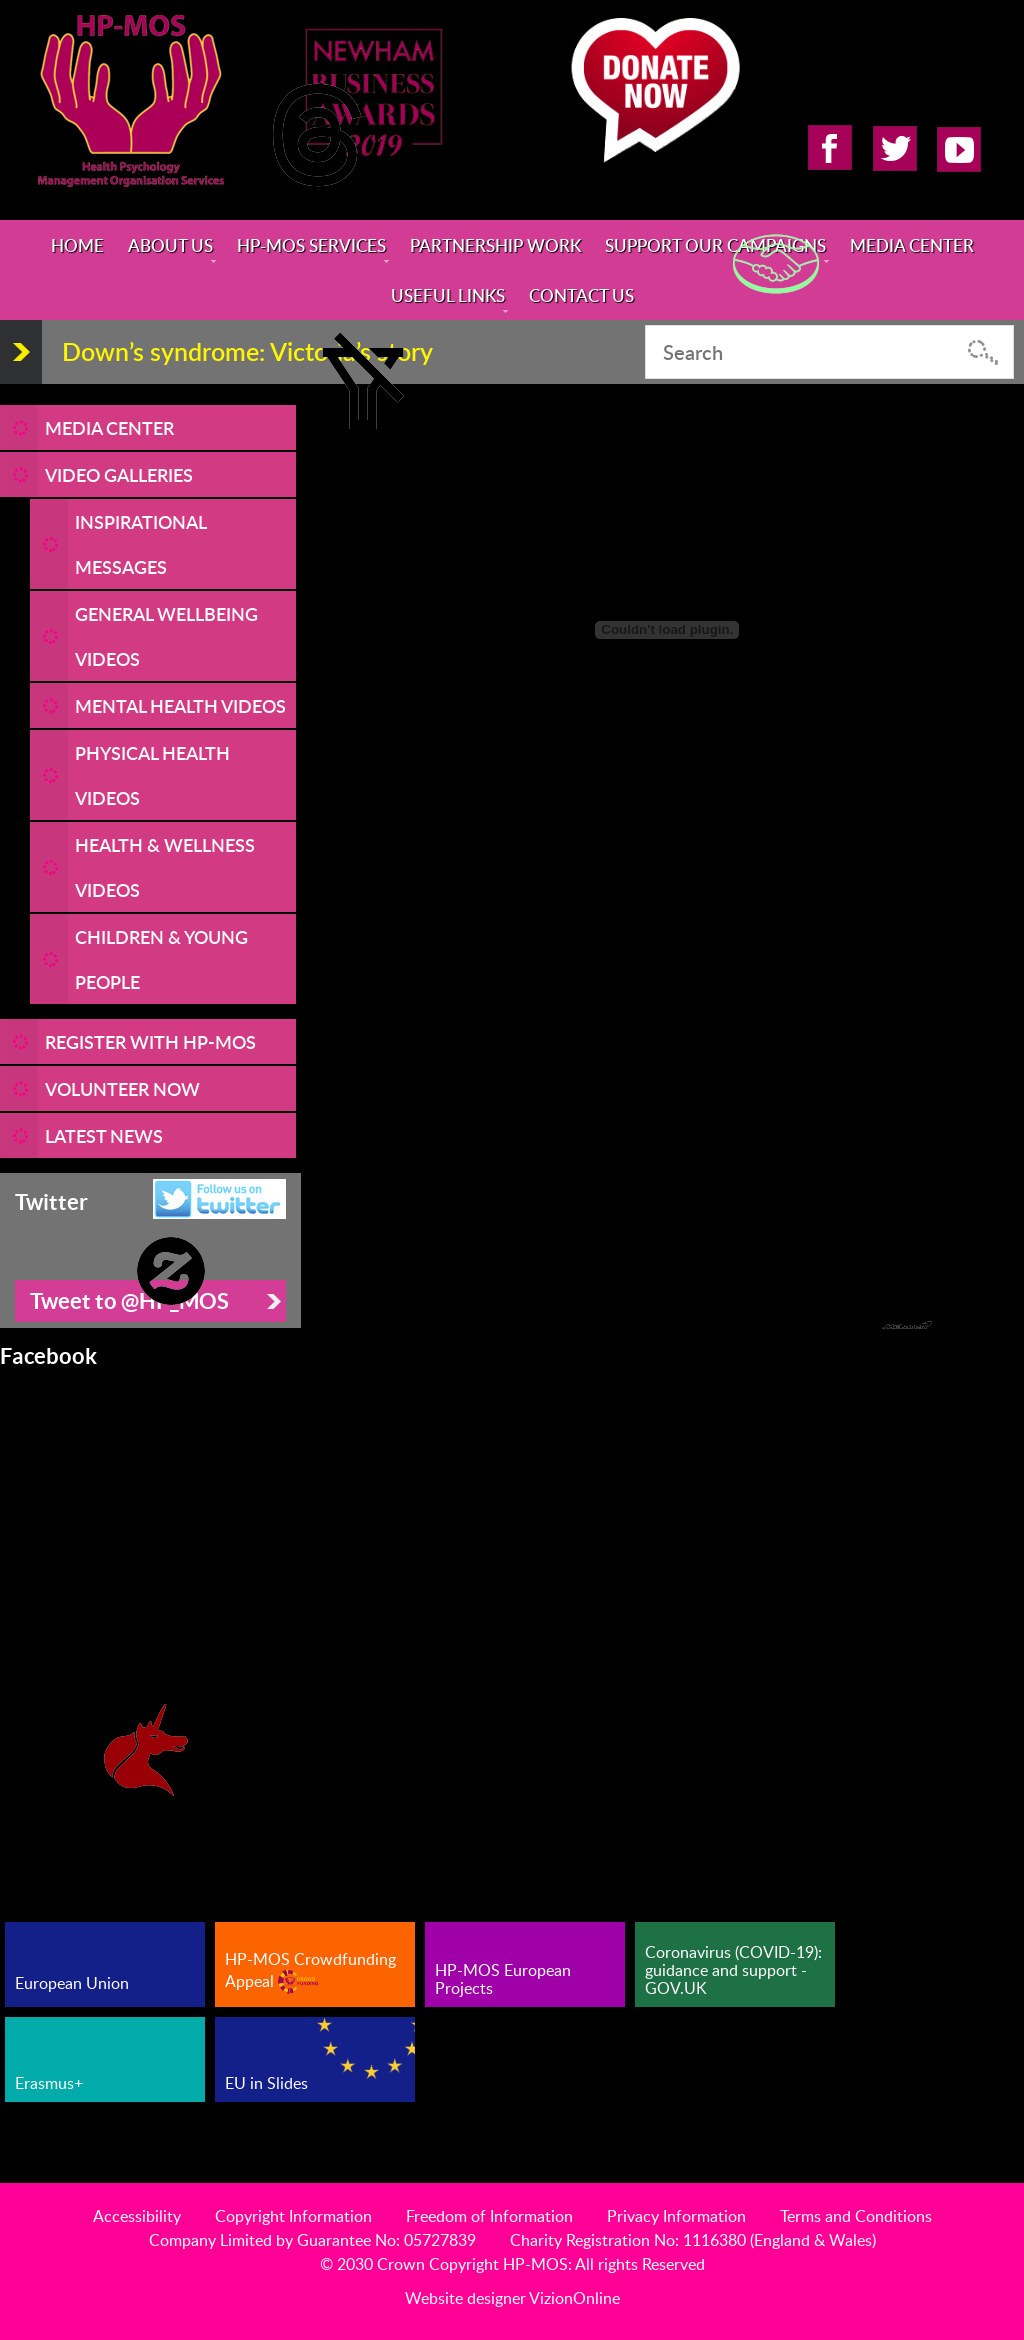 The image size is (1024, 2340). What do you see at coordinates (317, 135) in the screenshot?
I see `open the Threads app` at bounding box center [317, 135].